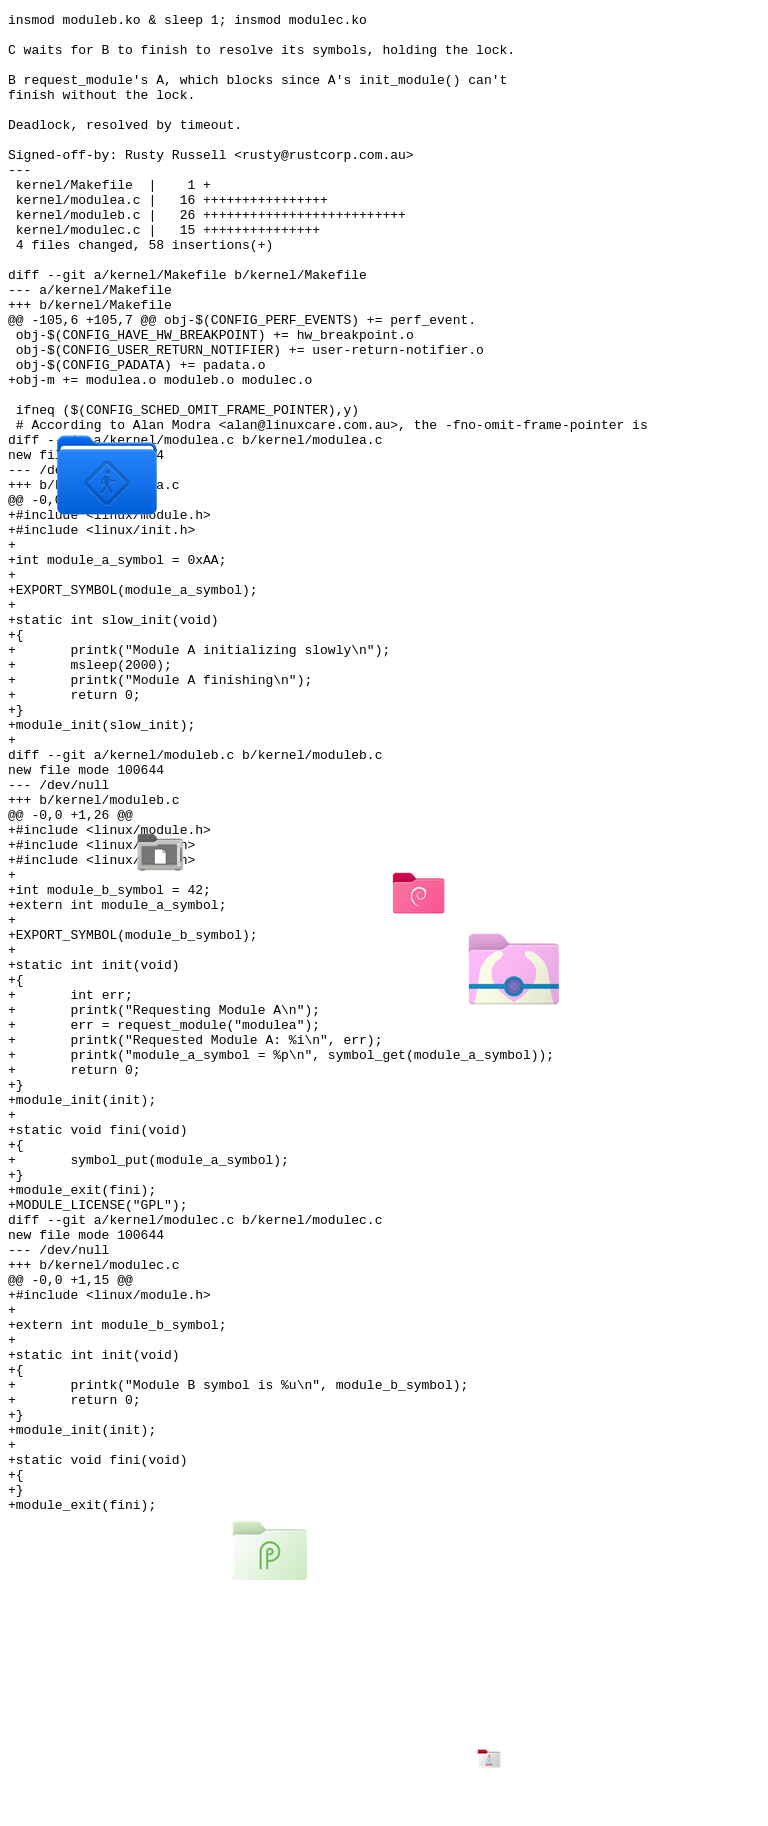  I want to click on open folder containing java project files, so click(489, 1759).